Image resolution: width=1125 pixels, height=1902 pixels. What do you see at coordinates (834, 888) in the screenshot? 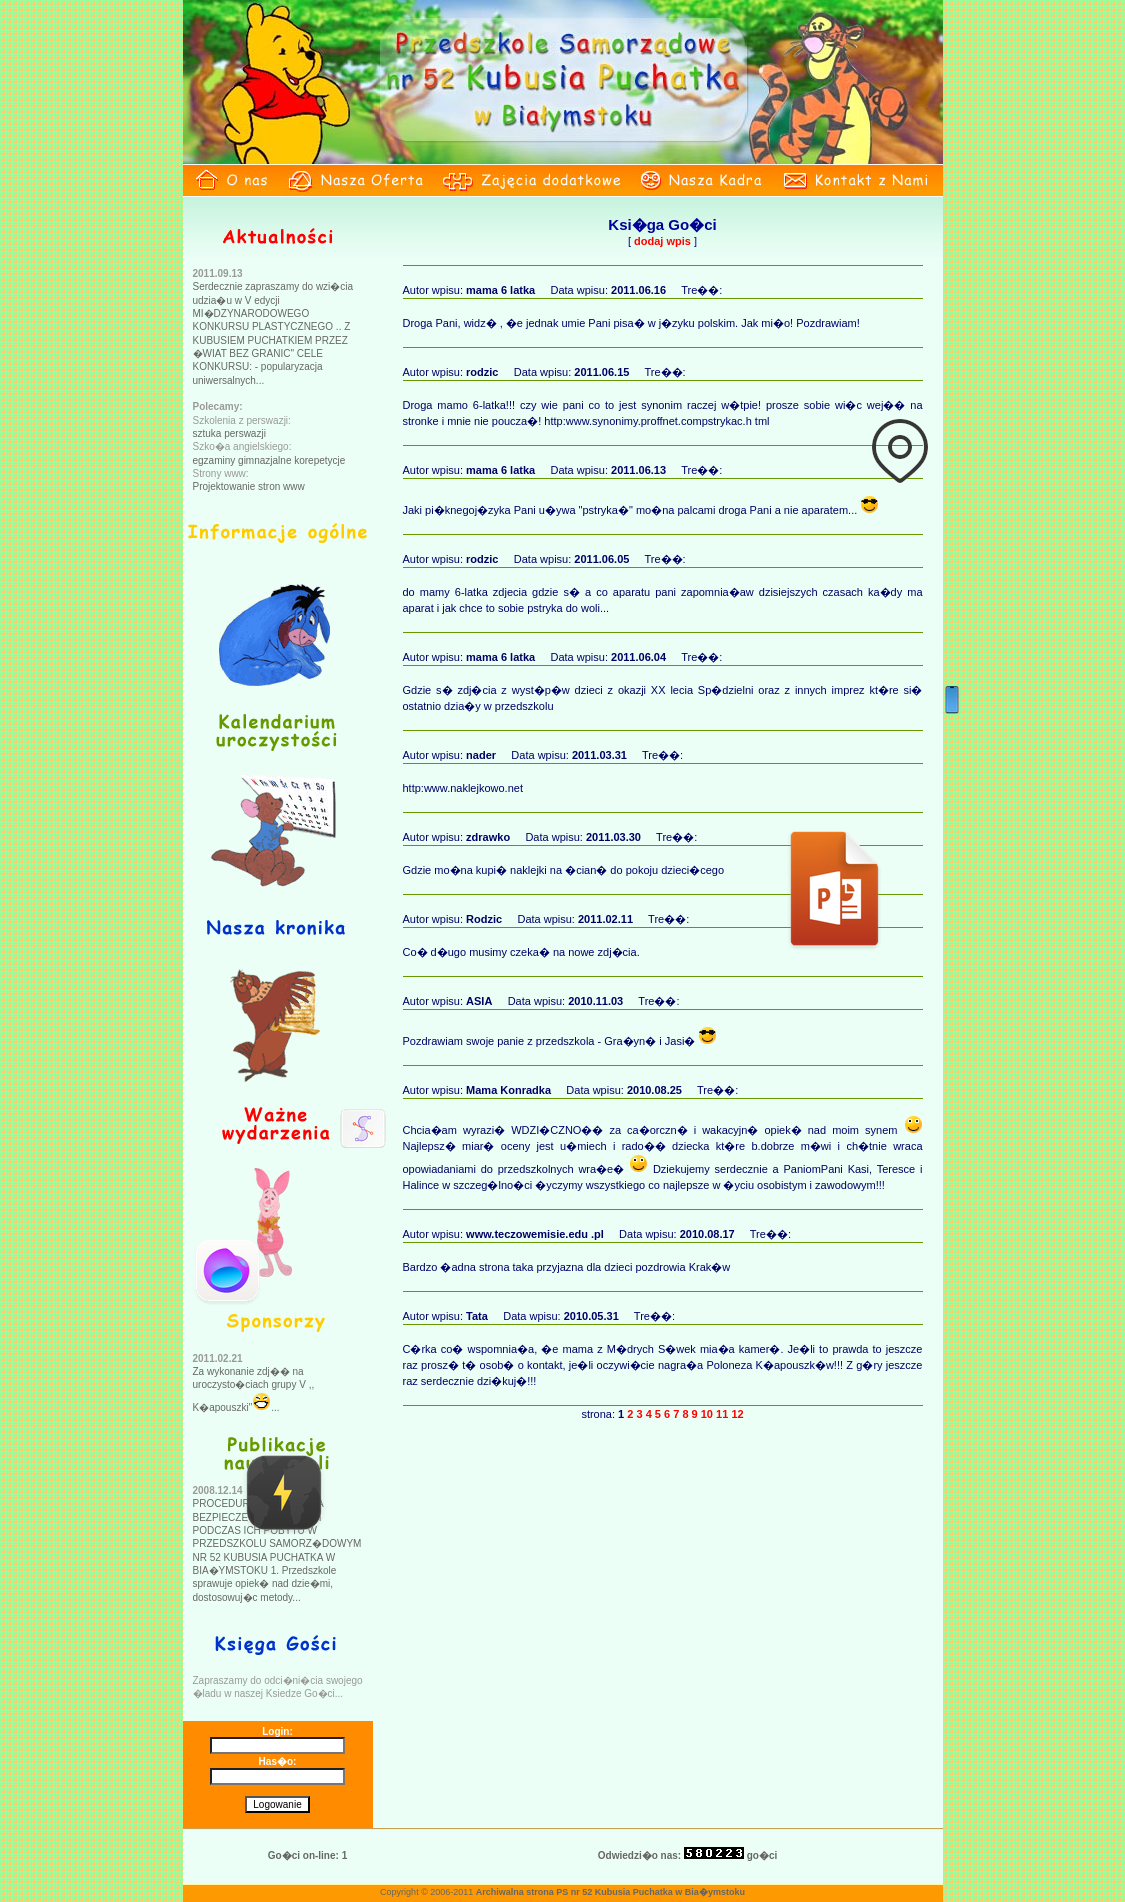
I see `powerpoint template file with macros enabled` at bounding box center [834, 888].